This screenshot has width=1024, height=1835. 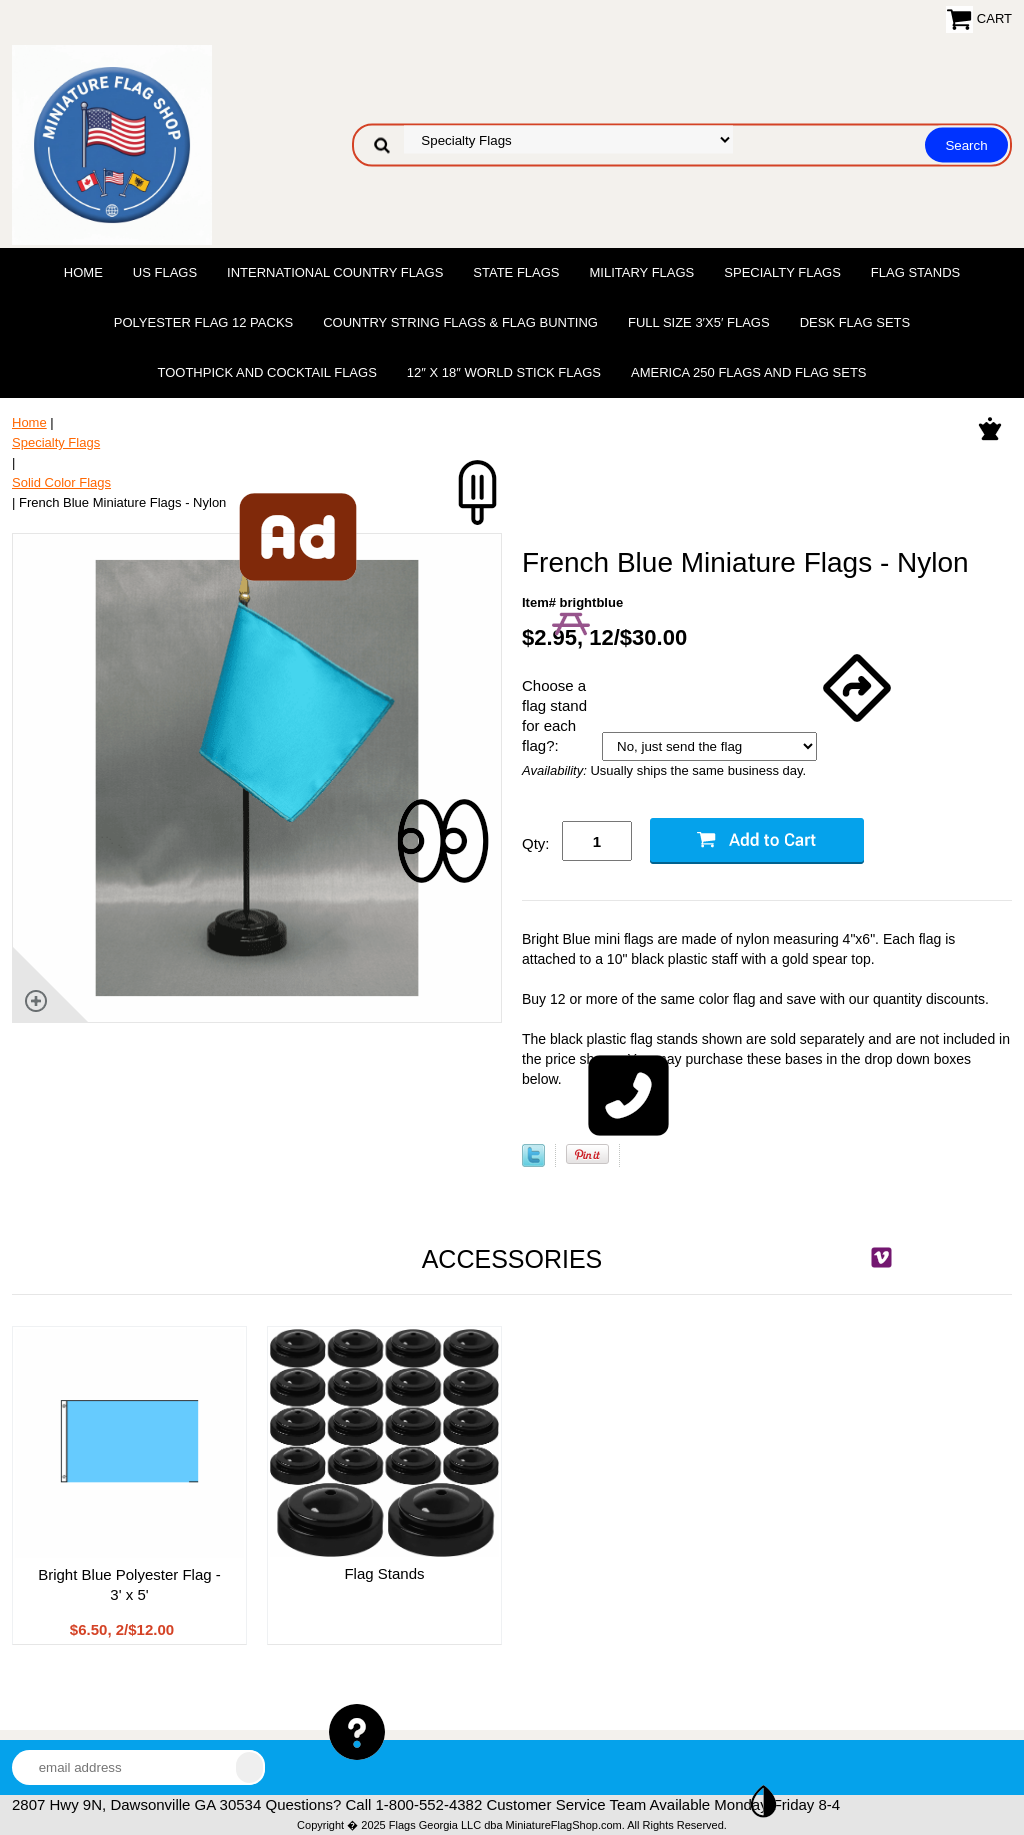 I want to click on indicates navigation or directional guidance, so click(x=857, y=688).